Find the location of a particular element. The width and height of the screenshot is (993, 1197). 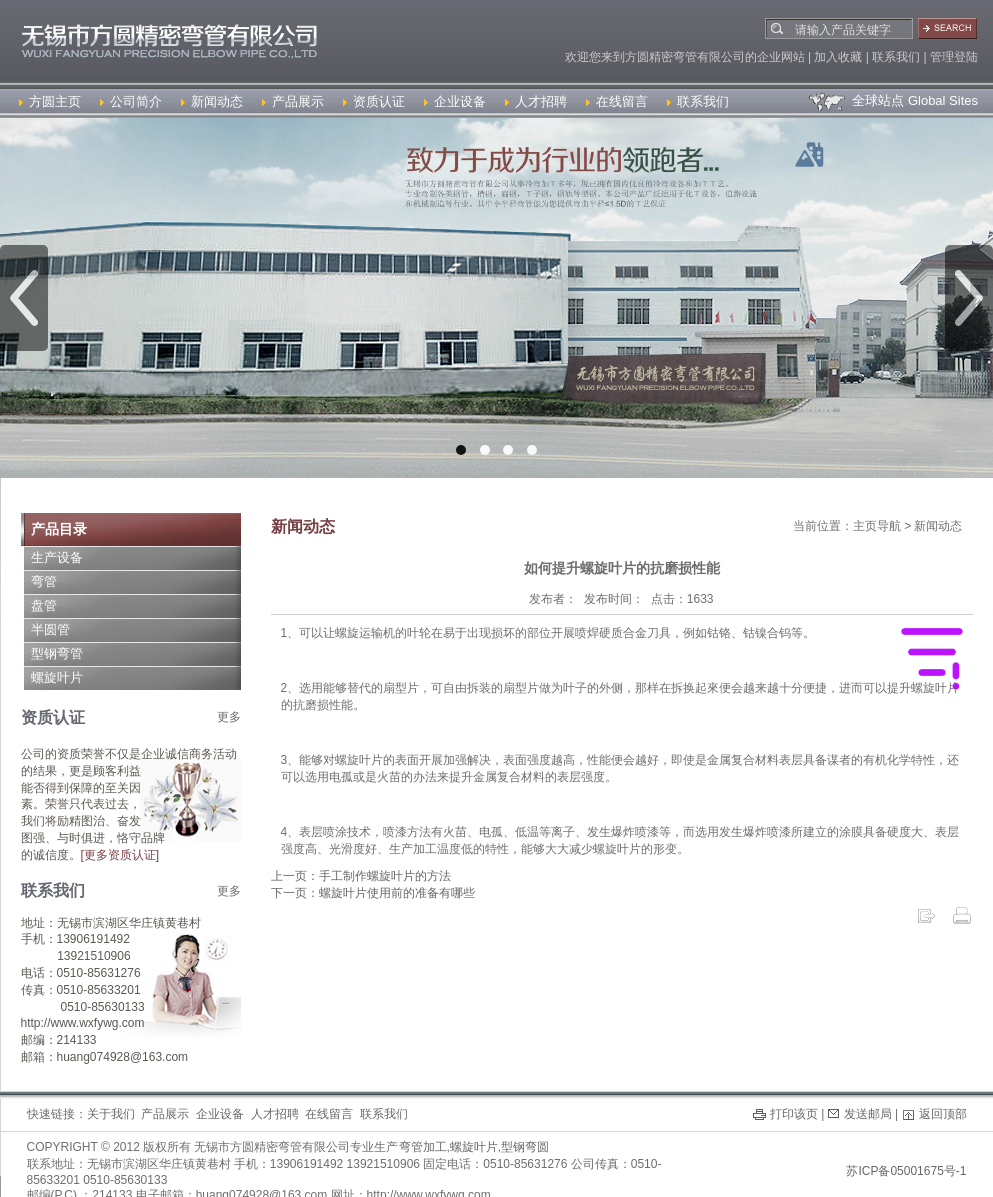

filter settings require attention is located at coordinates (932, 652).